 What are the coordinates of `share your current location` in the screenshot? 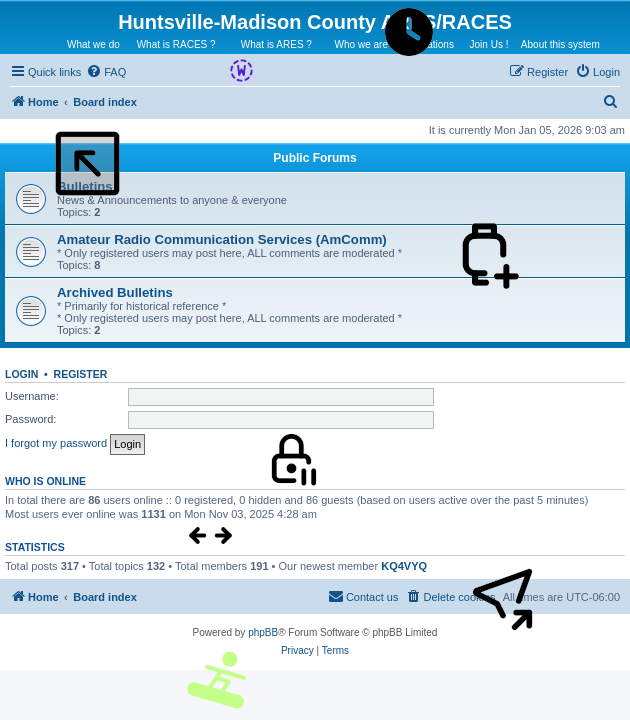 It's located at (503, 598).